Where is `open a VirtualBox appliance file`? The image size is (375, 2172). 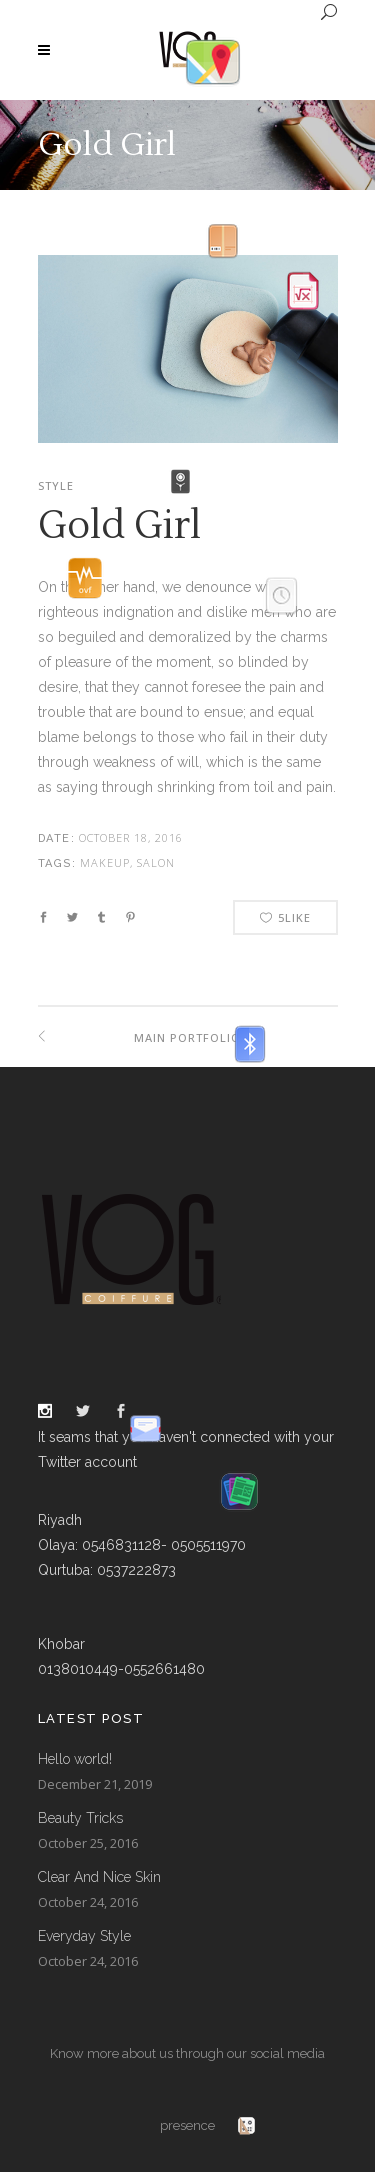
open a VirtualBox appliance file is located at coordinates (85, 578).